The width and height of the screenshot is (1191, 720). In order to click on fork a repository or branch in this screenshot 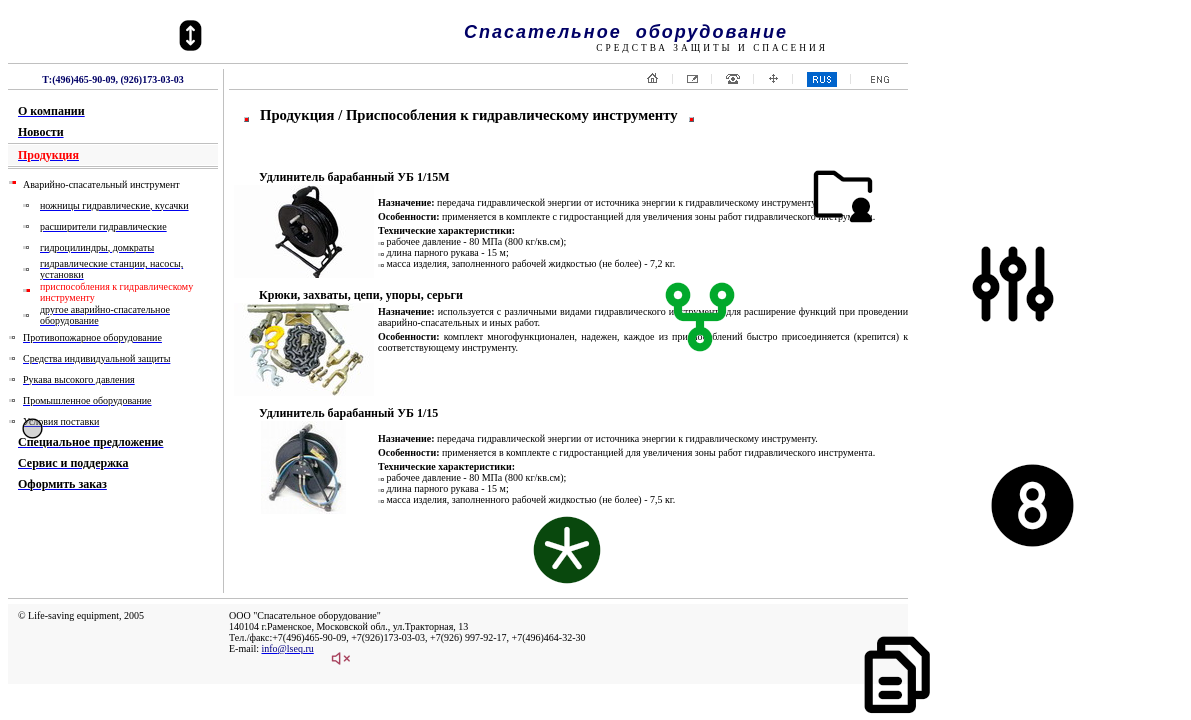, I will do `click(700, 317)`.